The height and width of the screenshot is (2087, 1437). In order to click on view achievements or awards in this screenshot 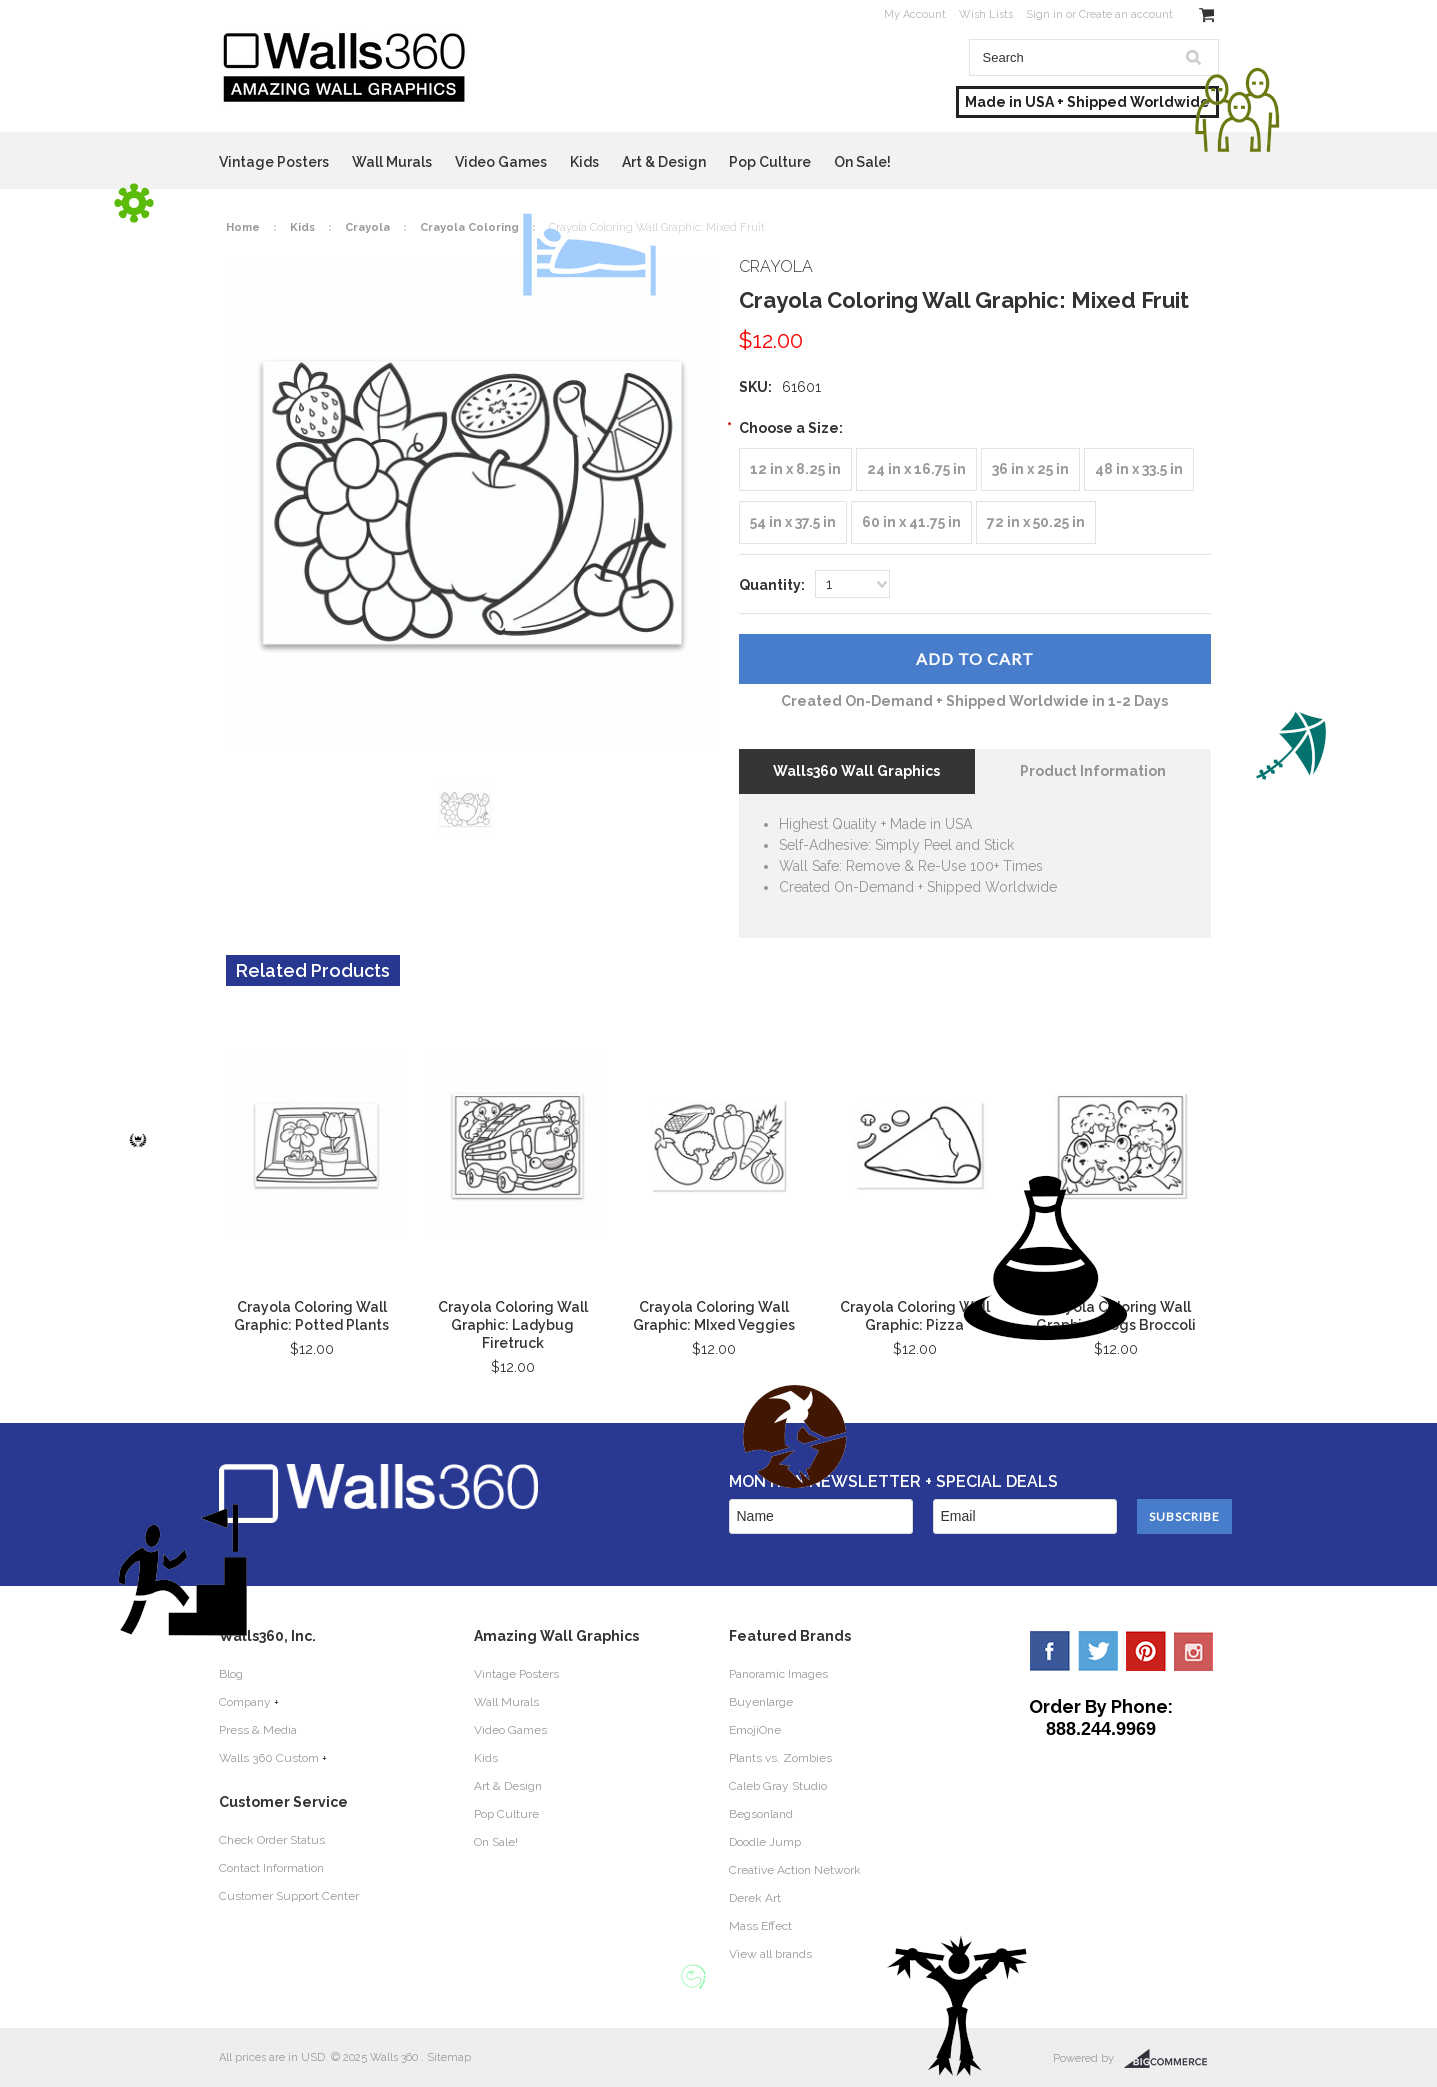, I will do `click(138, 1140)`.